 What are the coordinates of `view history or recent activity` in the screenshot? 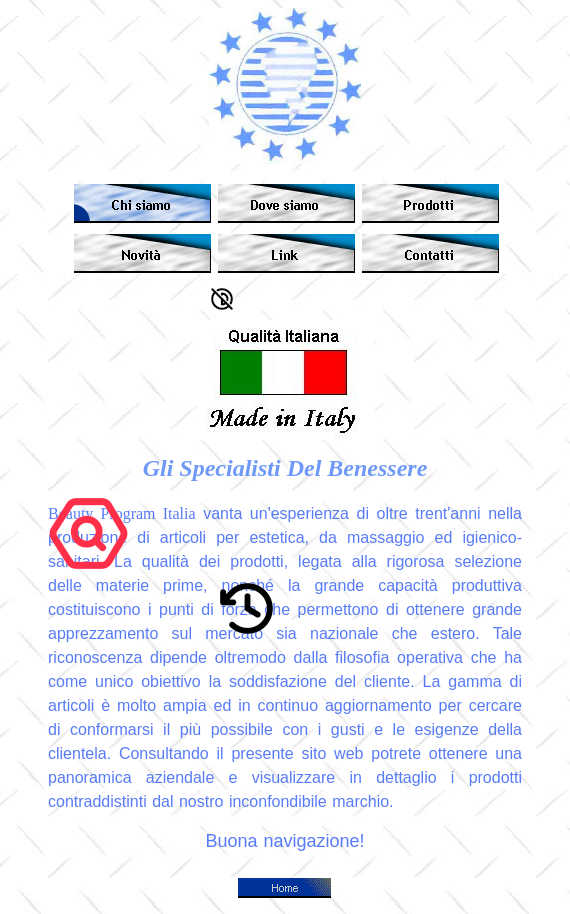 It's located at (247, 608).